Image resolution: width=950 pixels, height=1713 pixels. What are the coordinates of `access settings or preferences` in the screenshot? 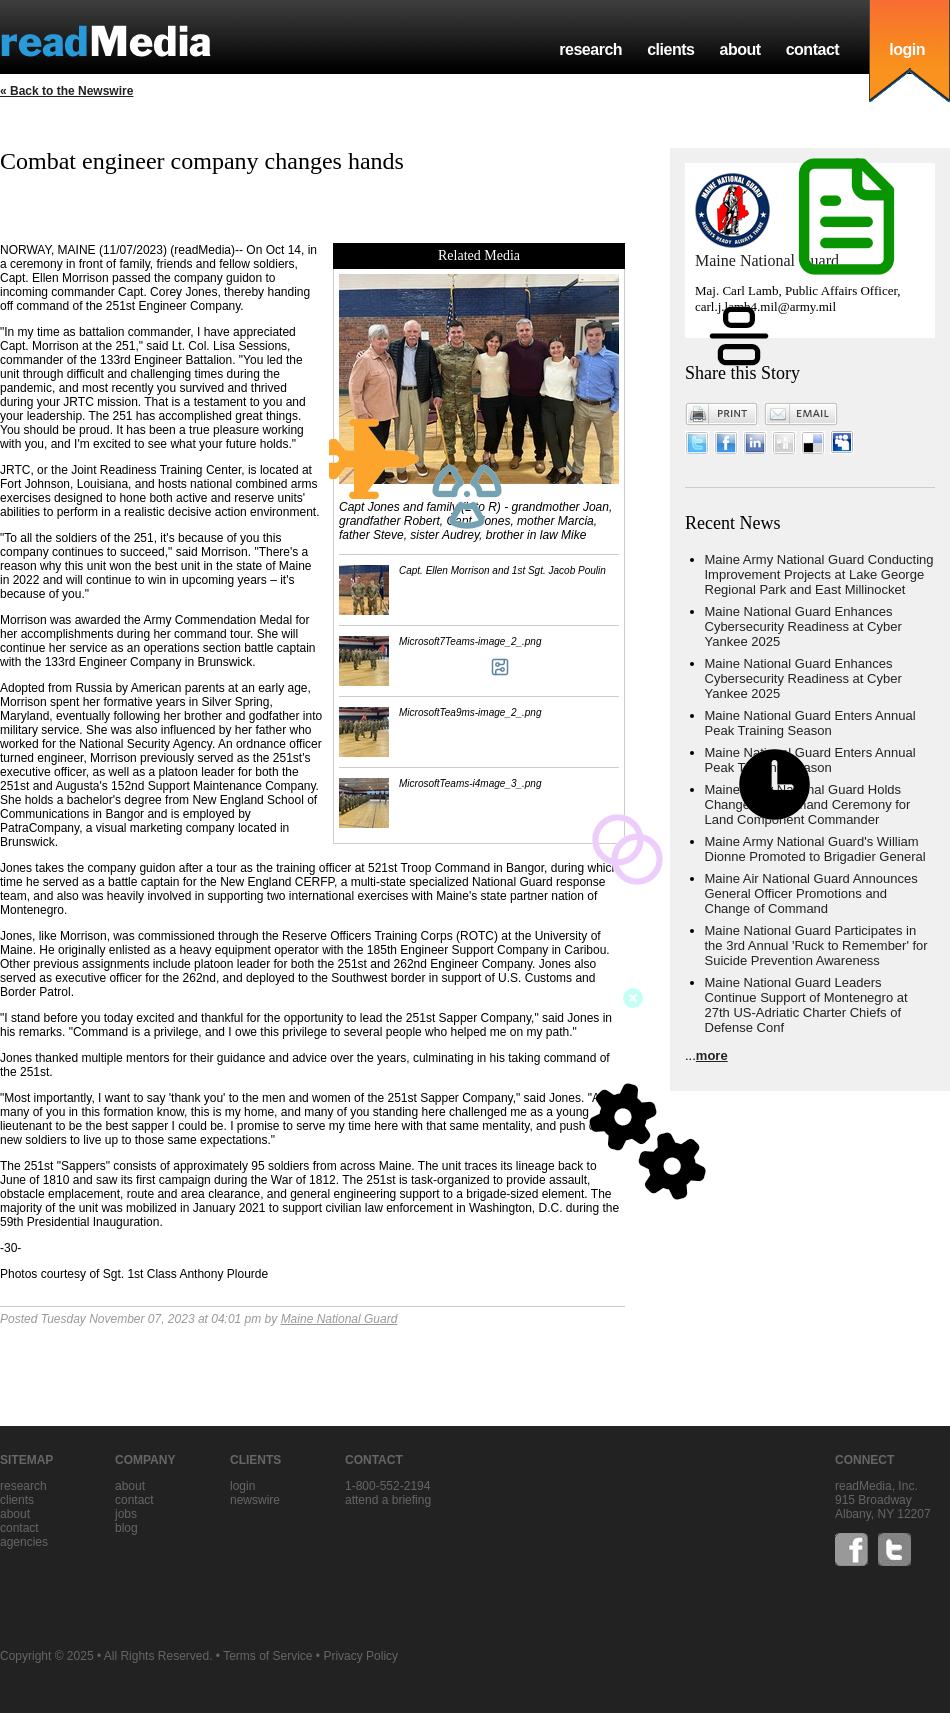 It's located at (647, 1141).